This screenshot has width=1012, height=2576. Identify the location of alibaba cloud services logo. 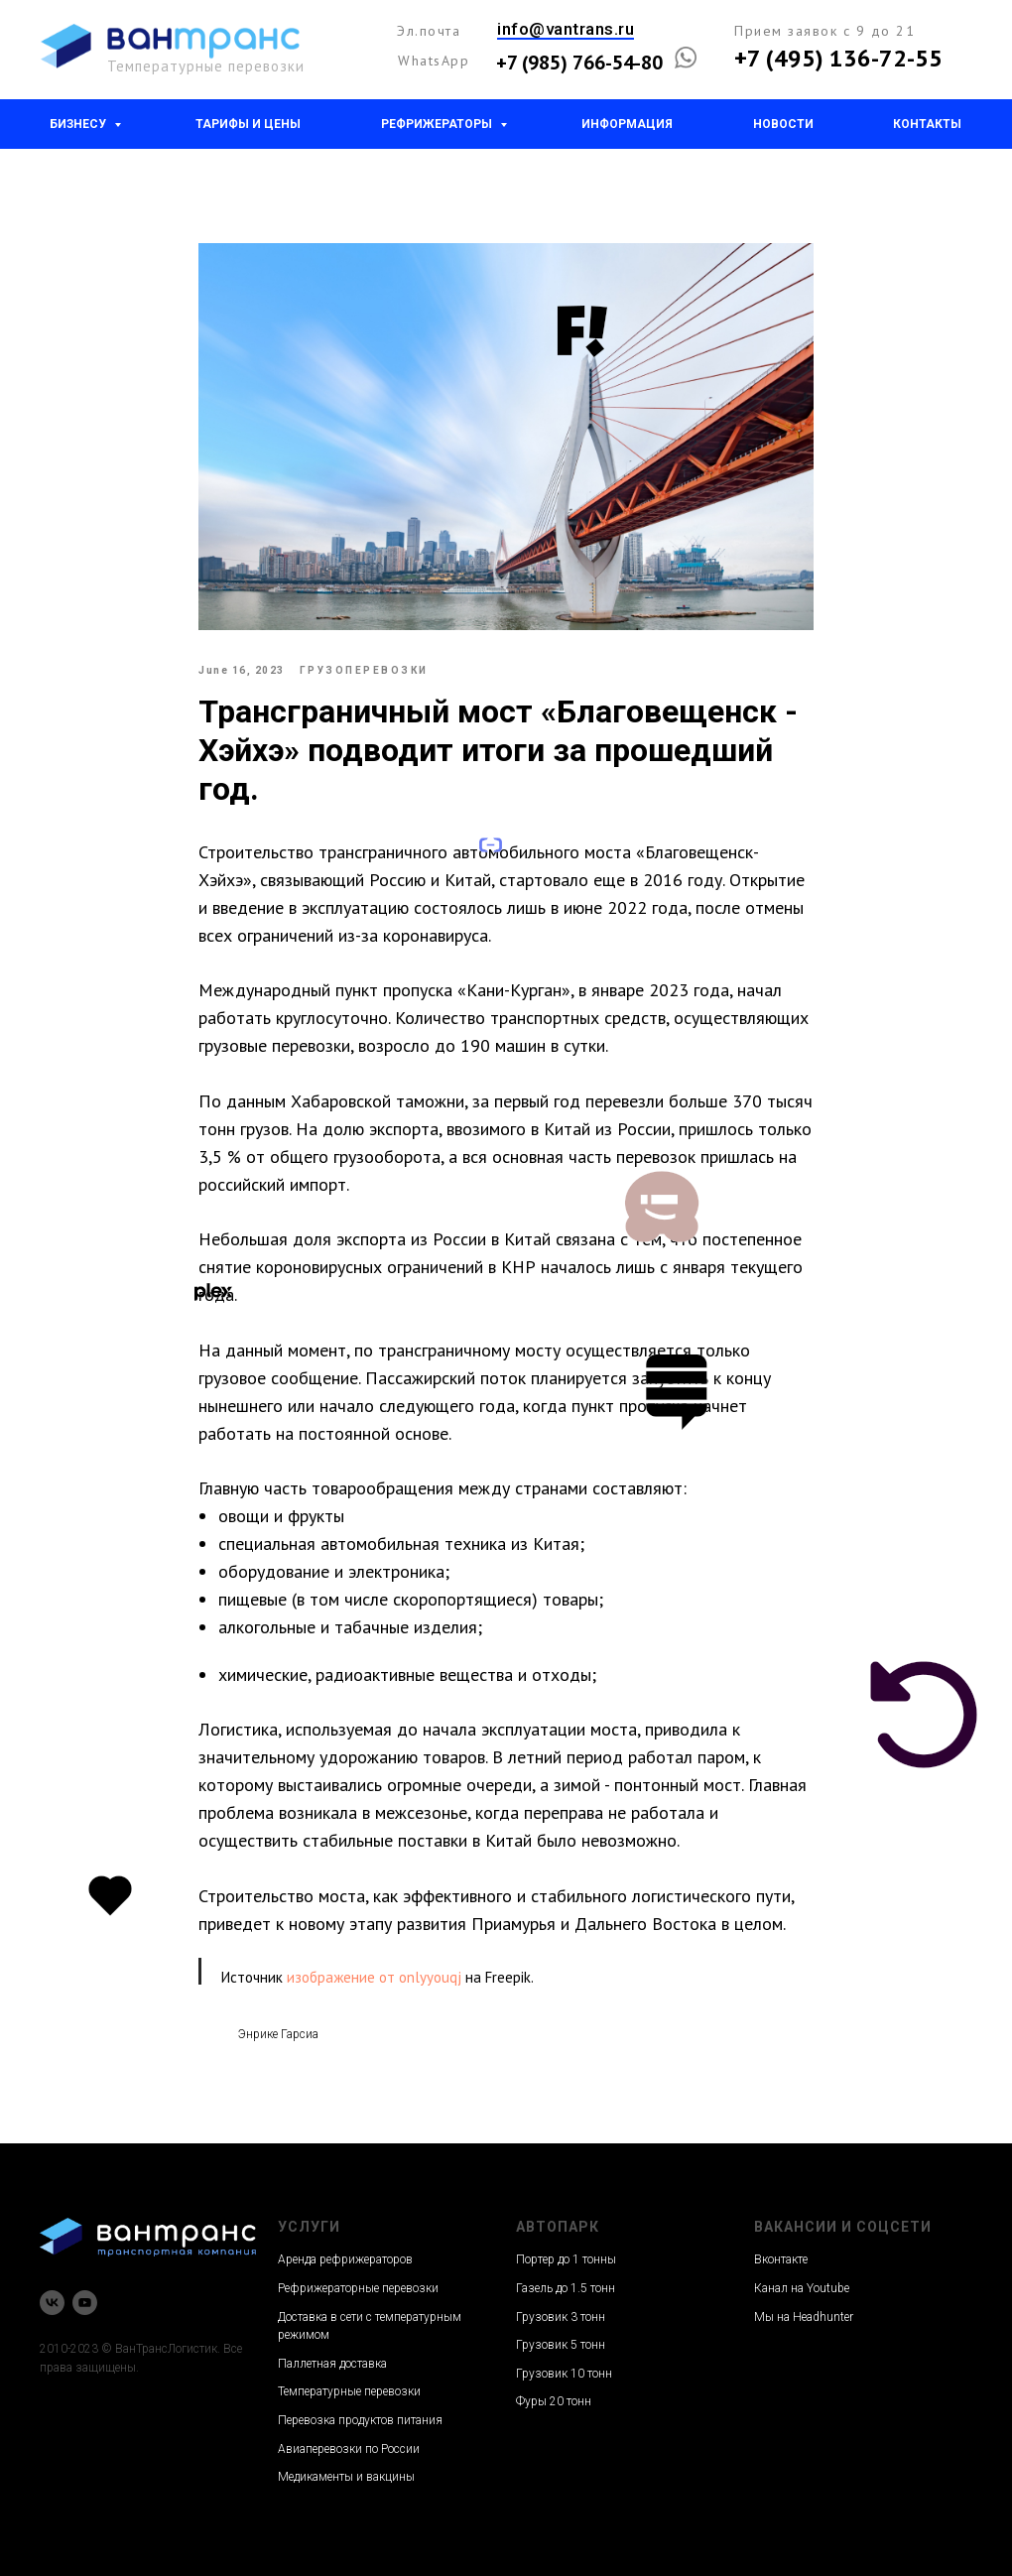
(490, 844).